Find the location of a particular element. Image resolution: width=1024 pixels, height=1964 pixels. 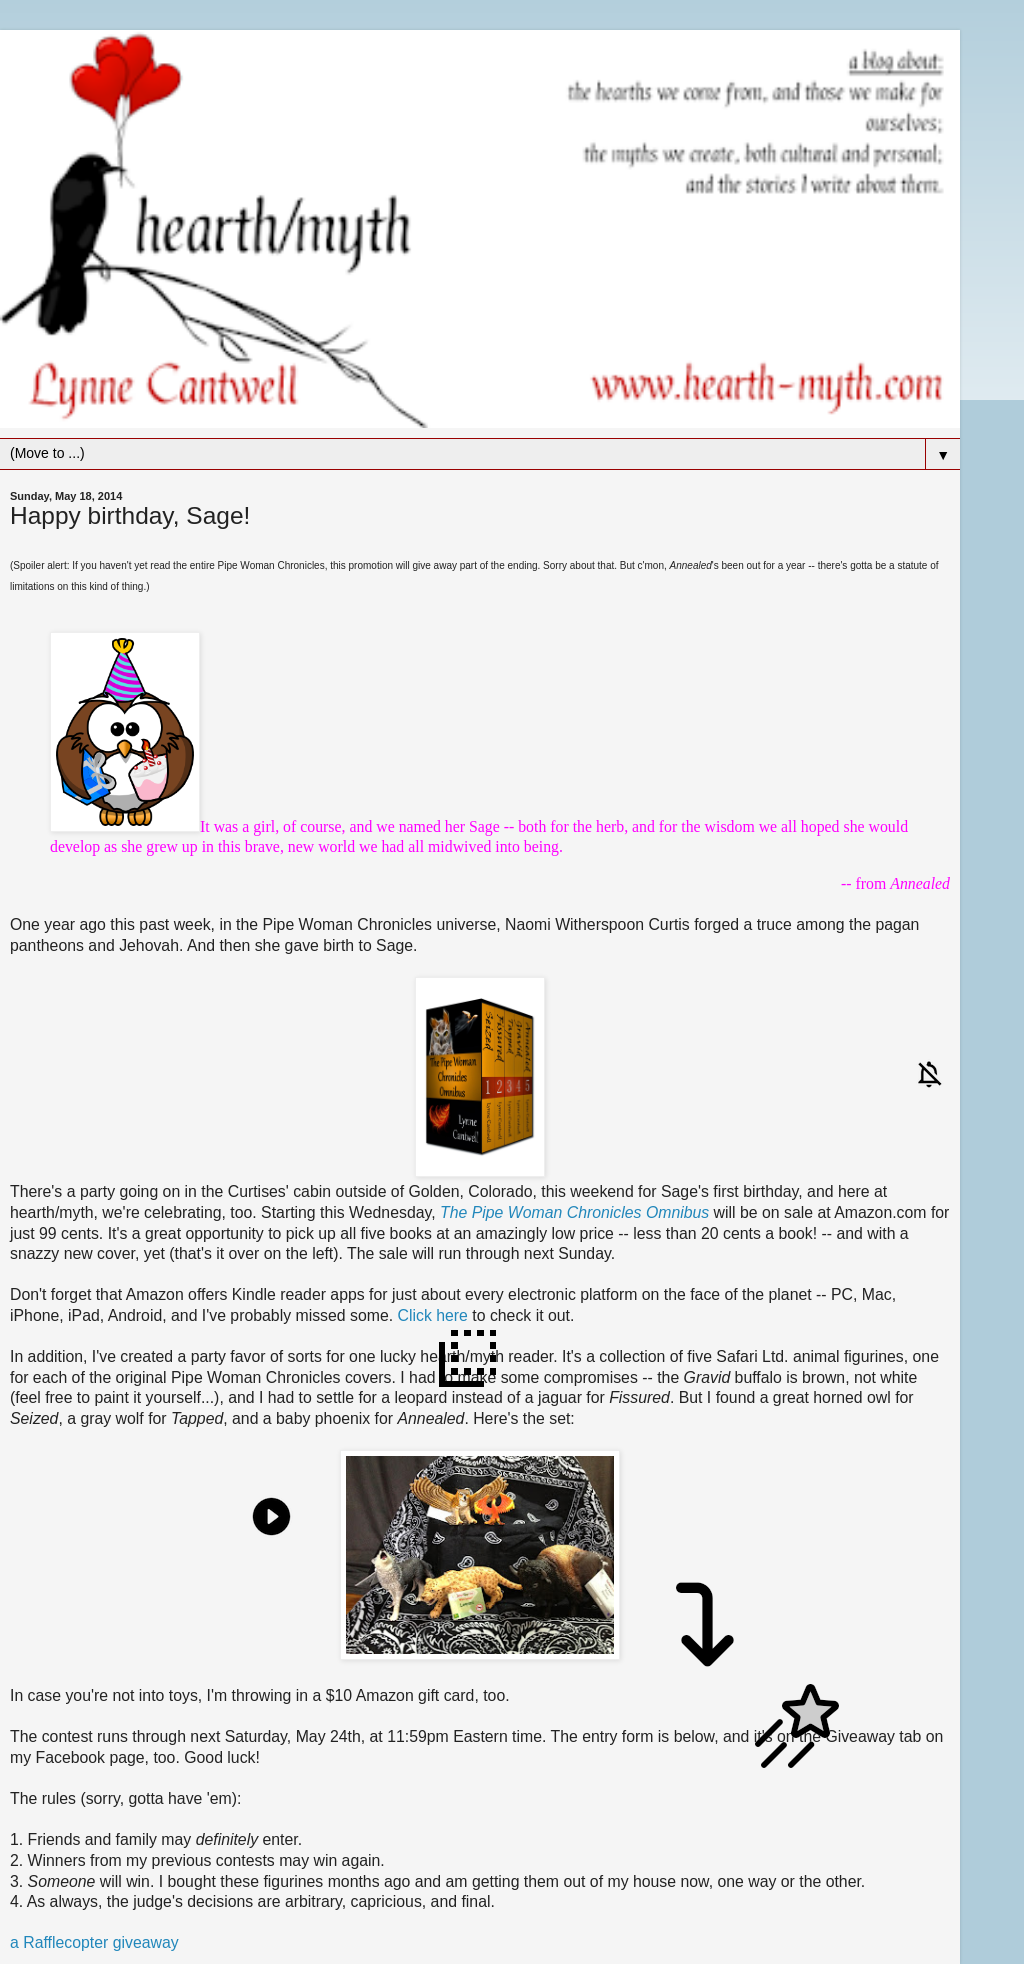

send element to back of layer stack is located at coordinates (467, 1358).